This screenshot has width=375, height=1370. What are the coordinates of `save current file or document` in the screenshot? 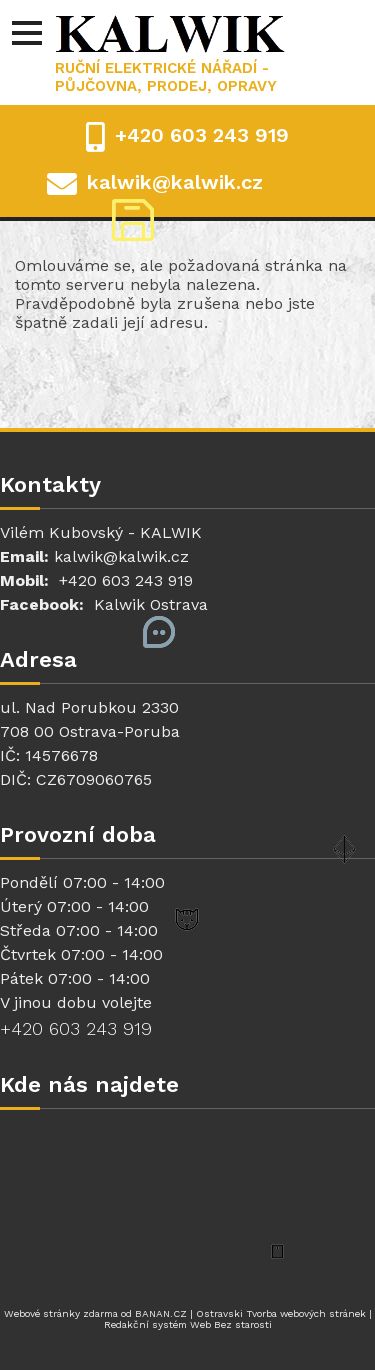 It's located at (133, 220).